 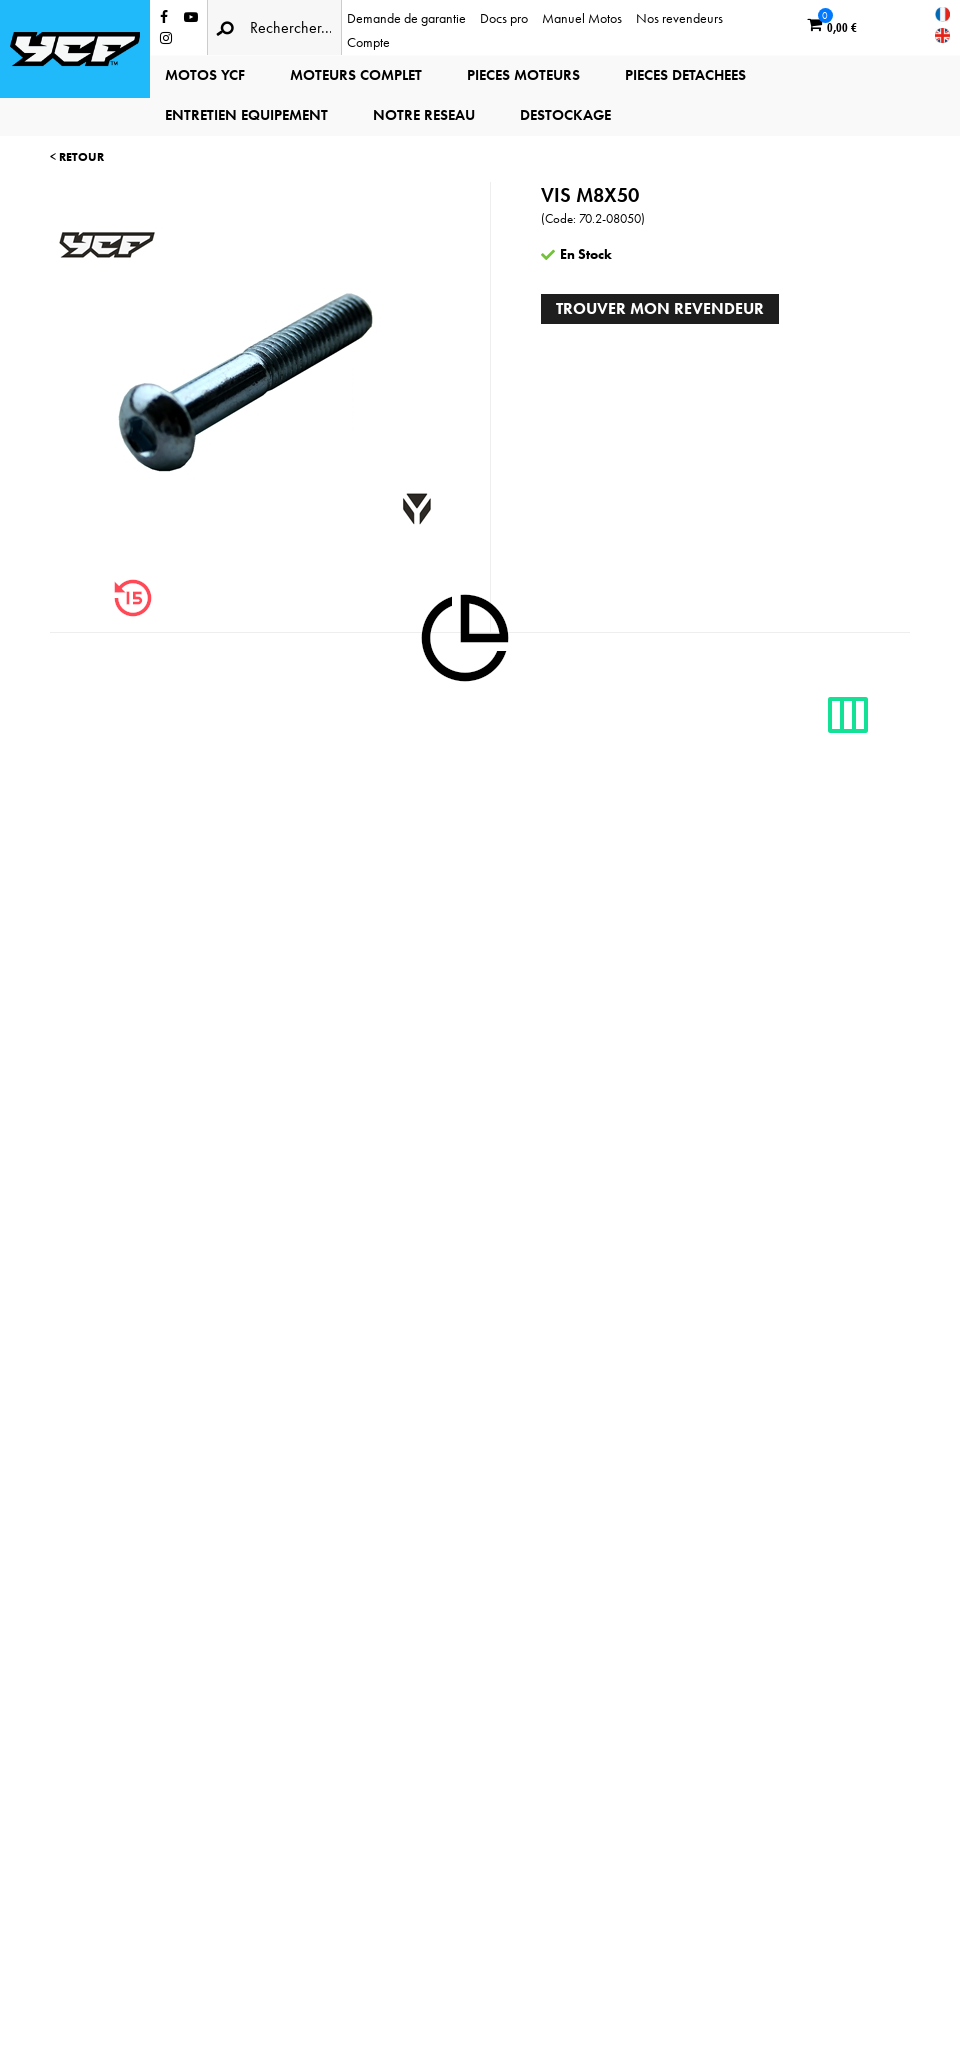 What do you see at coordinates (848, 715) in the screenshot?
I see `switch to kanban board view` at bounding box center [848, 715].